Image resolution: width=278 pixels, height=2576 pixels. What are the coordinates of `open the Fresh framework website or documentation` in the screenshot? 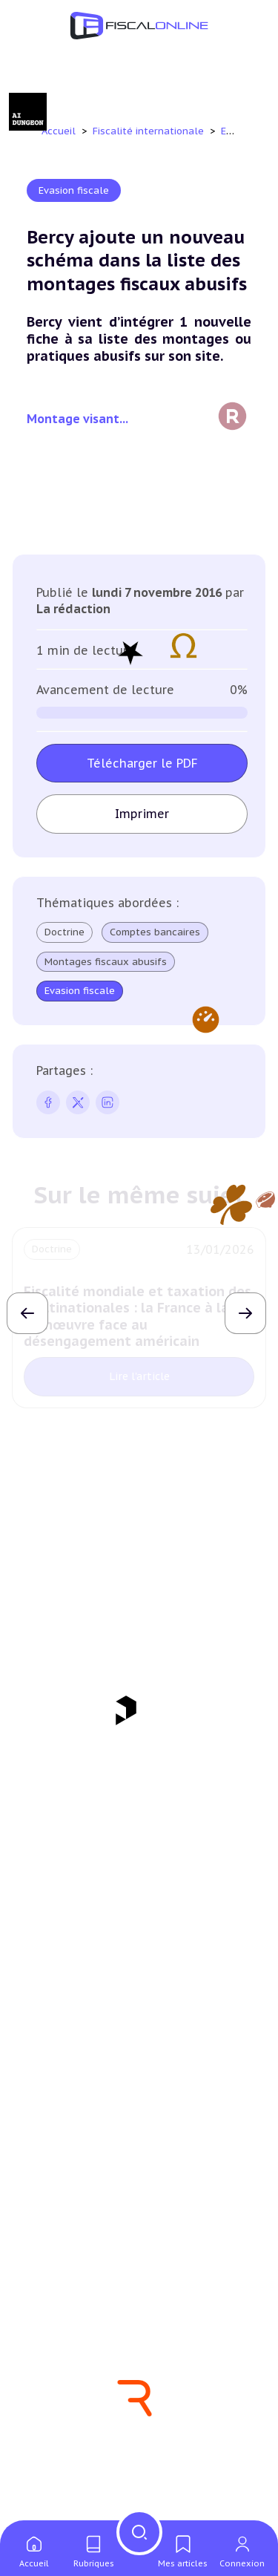 It's located at (265, 1200).